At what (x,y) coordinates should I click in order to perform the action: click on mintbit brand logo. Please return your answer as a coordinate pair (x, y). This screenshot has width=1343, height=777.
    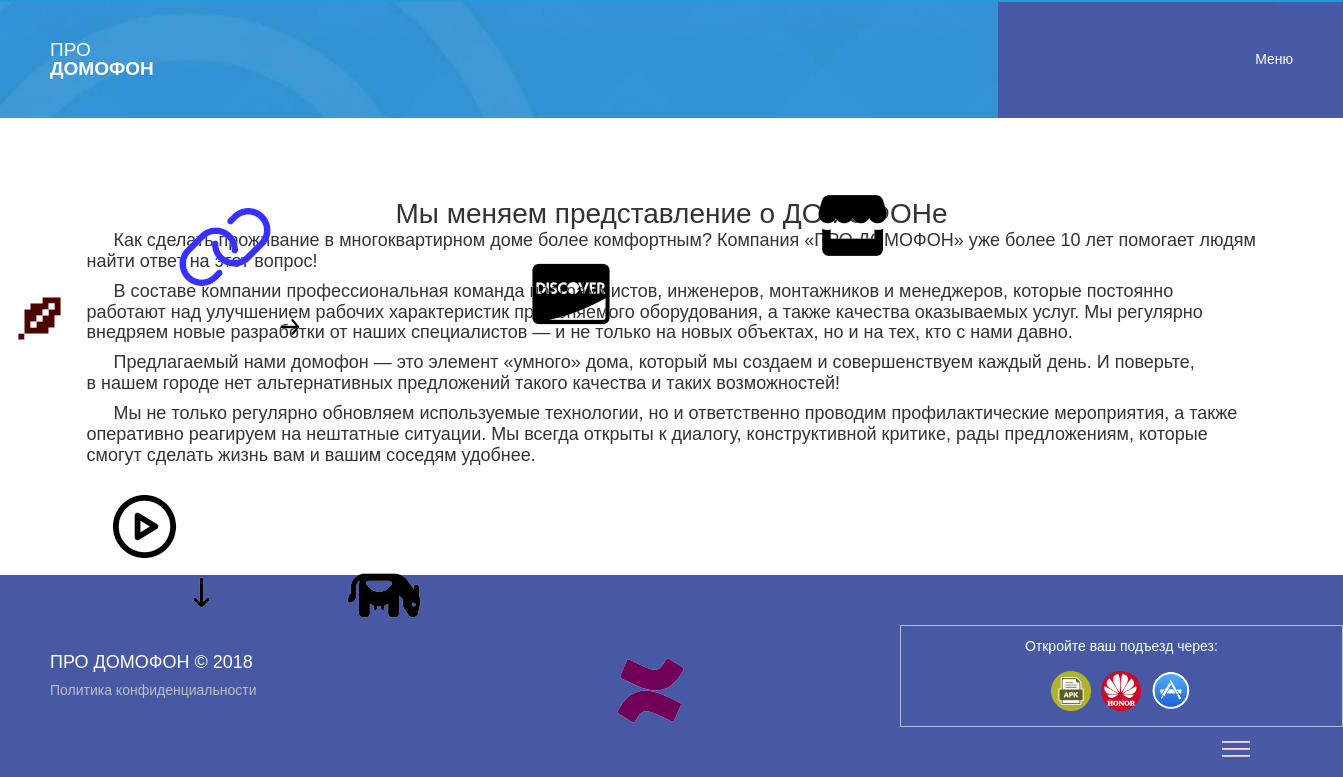
    Looking at the image, I should click on (39, 318).